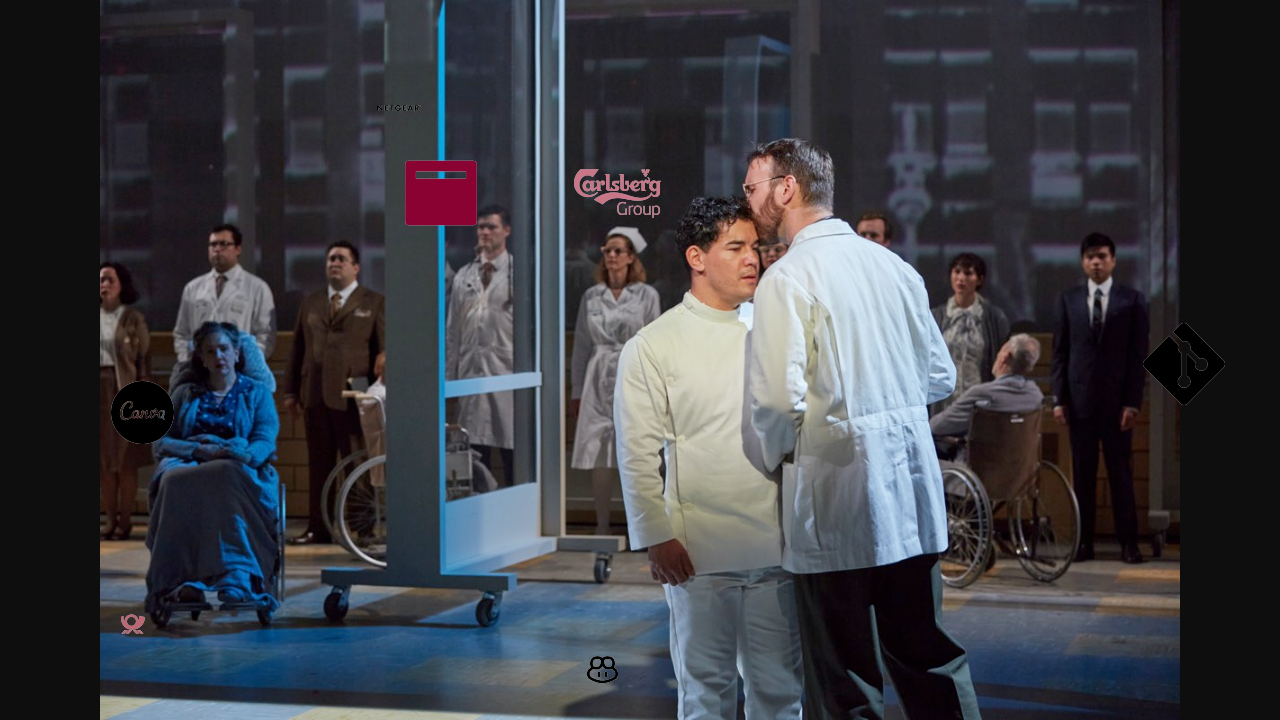 This screenshot has width=1280, height=720. What do you see at coordinates (617, 193) in the screenshot?
I see `Carlsberg Group company logo` at bounding box center [617, 193].